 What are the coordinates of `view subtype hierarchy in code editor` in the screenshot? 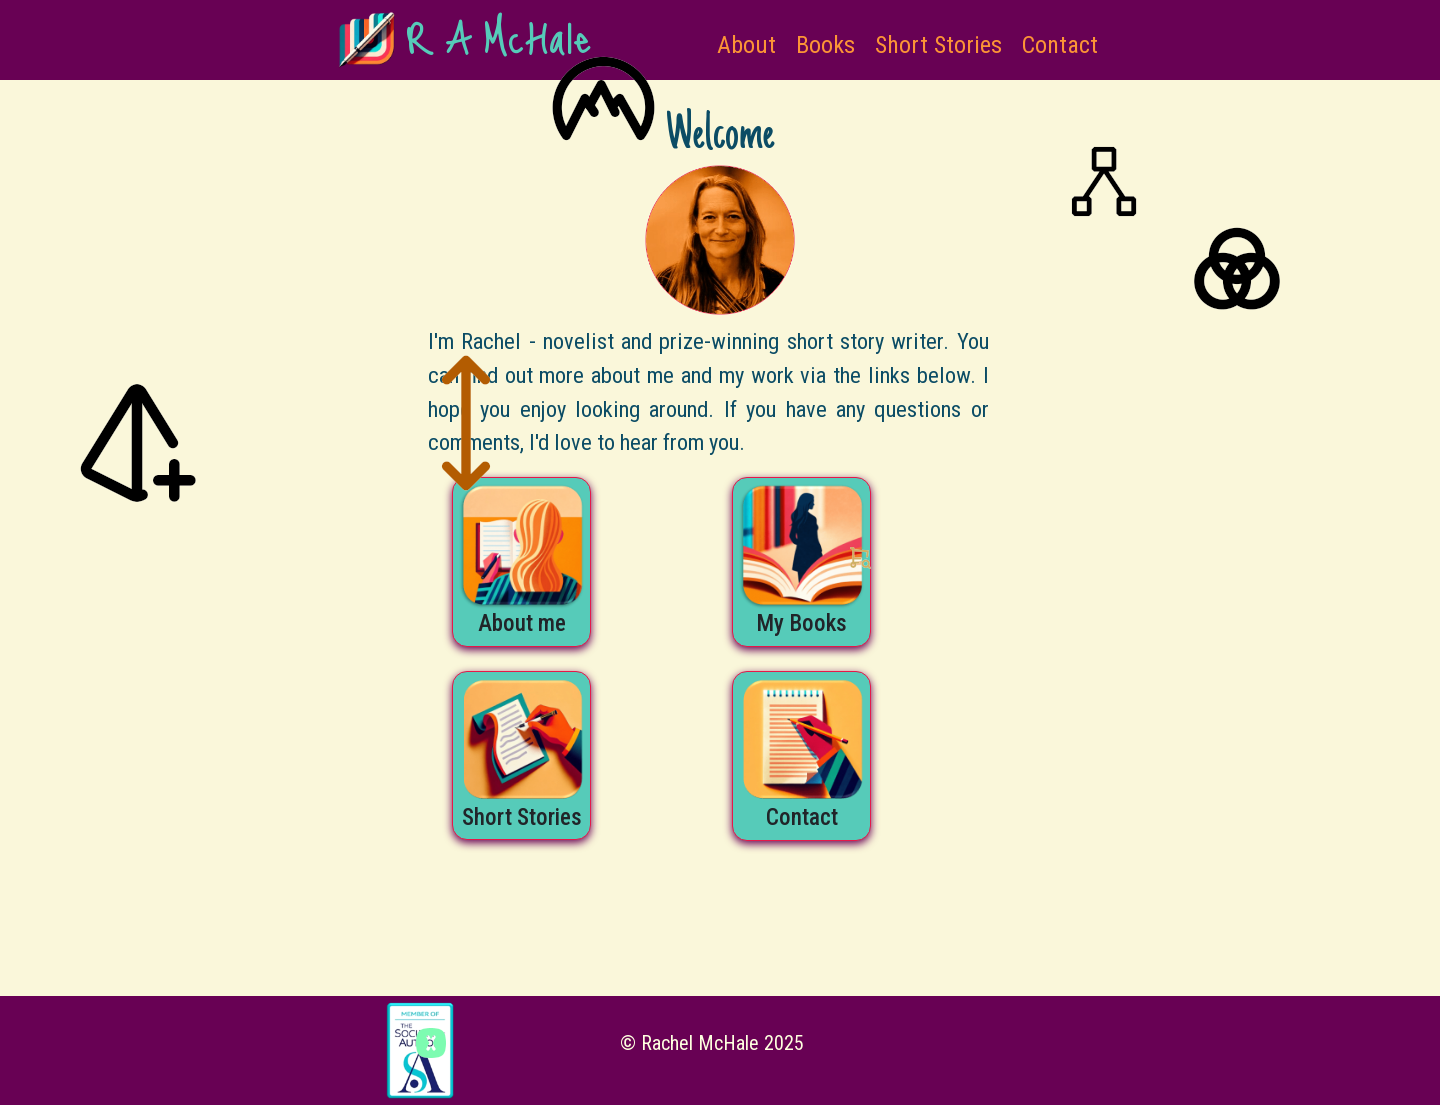 It's located at (1106, 181).